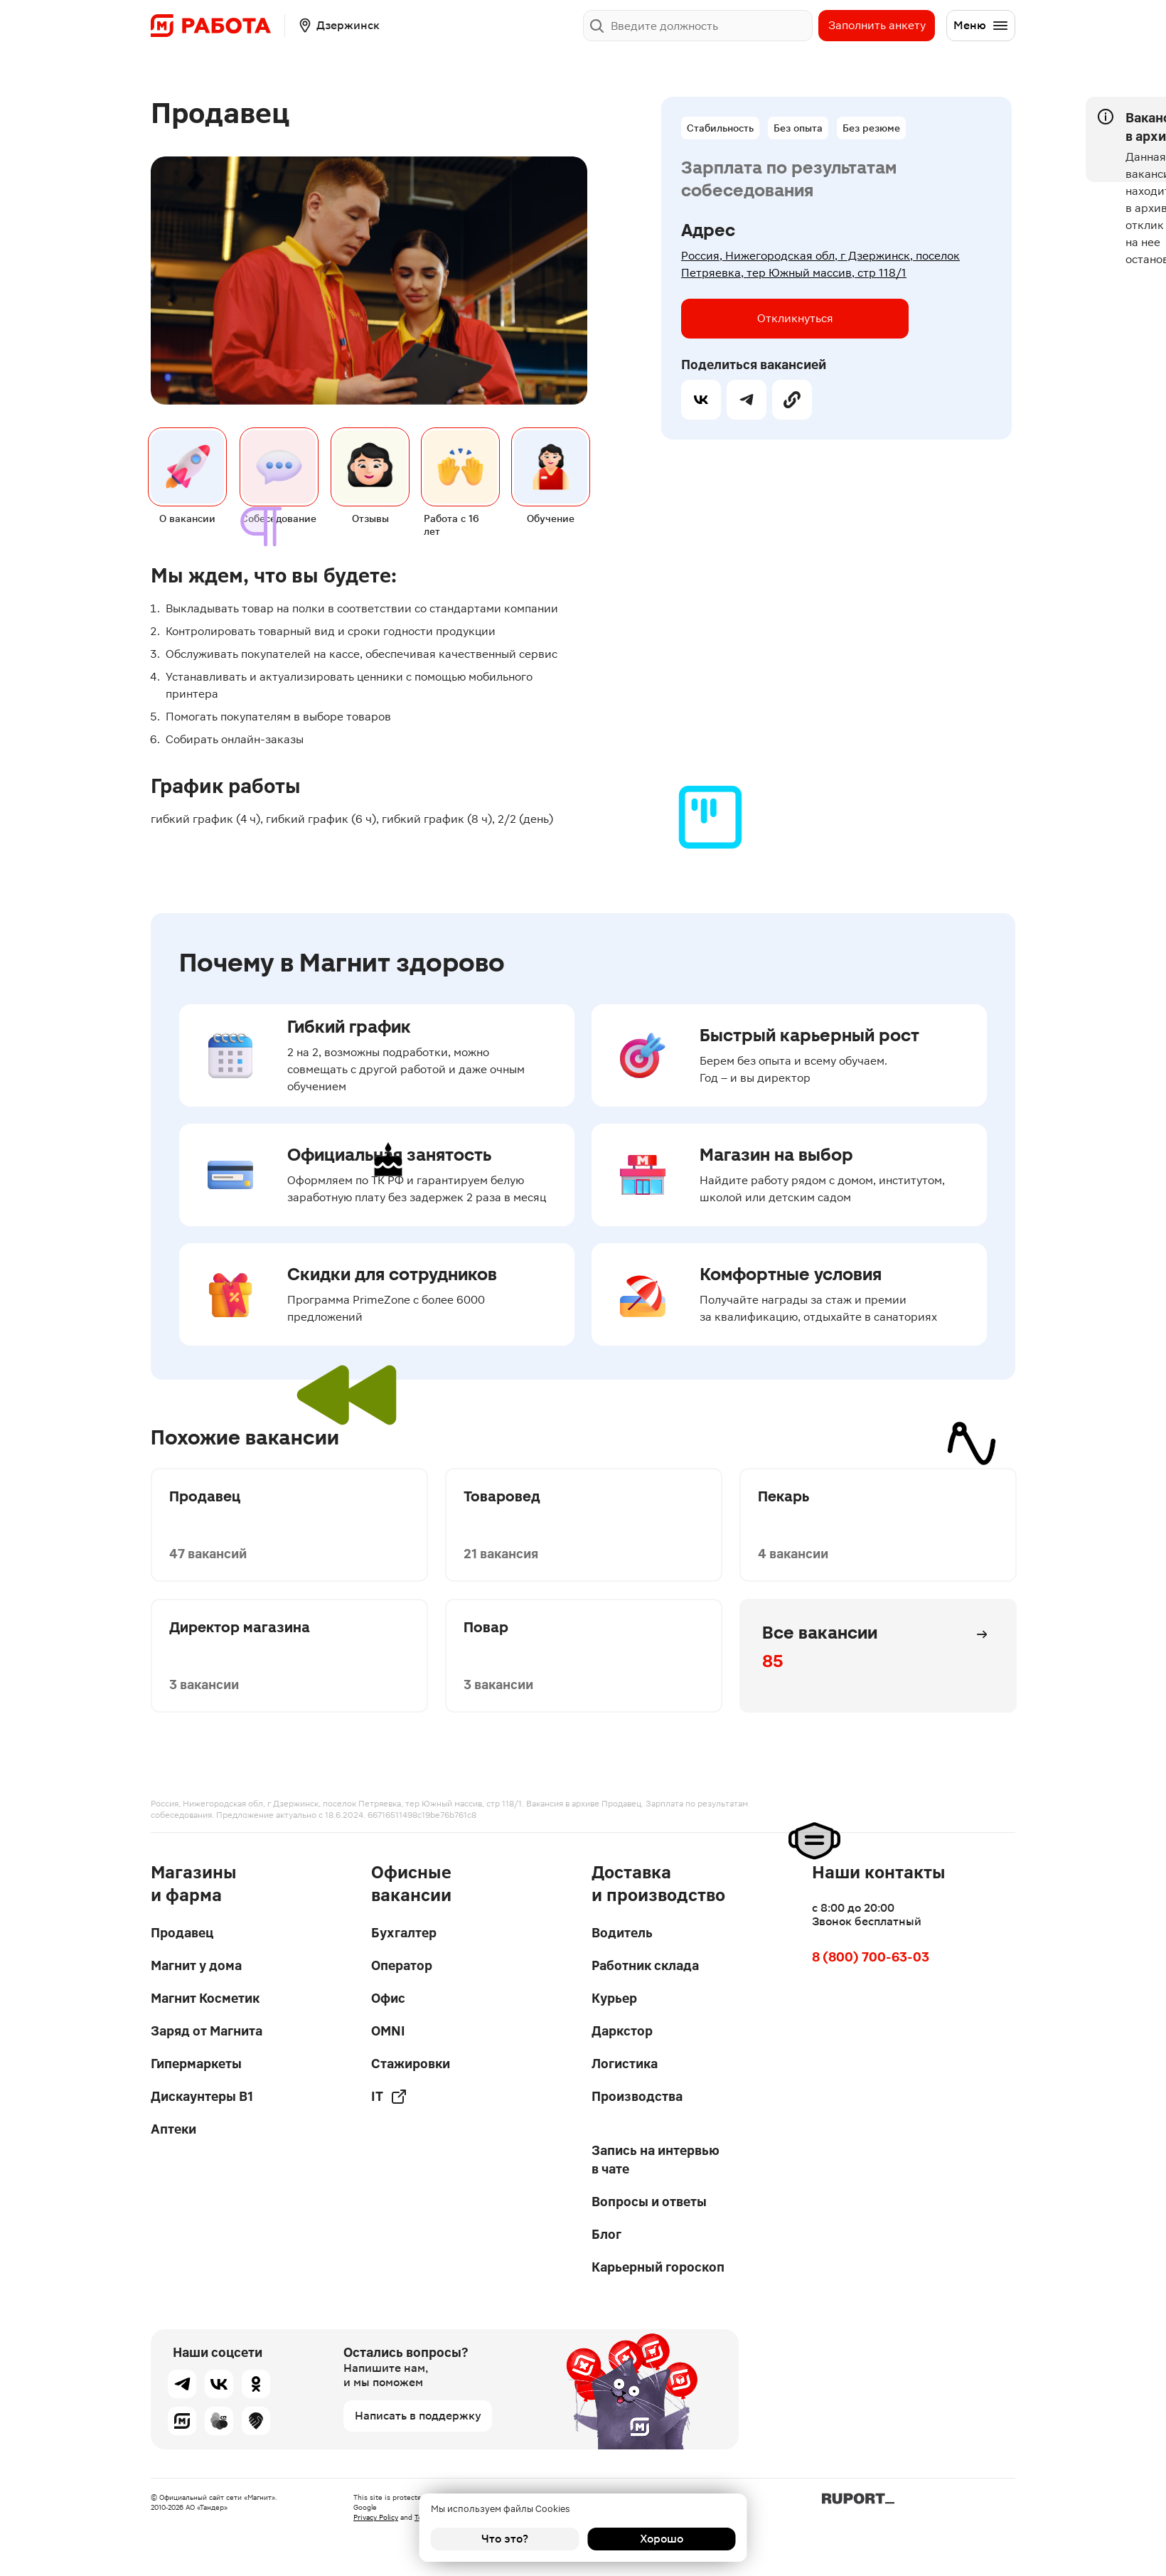  What do you see at coordinates (710, 817) in the screenshot?
I see `align content to top-left corner` at bounding box center [710, 817].